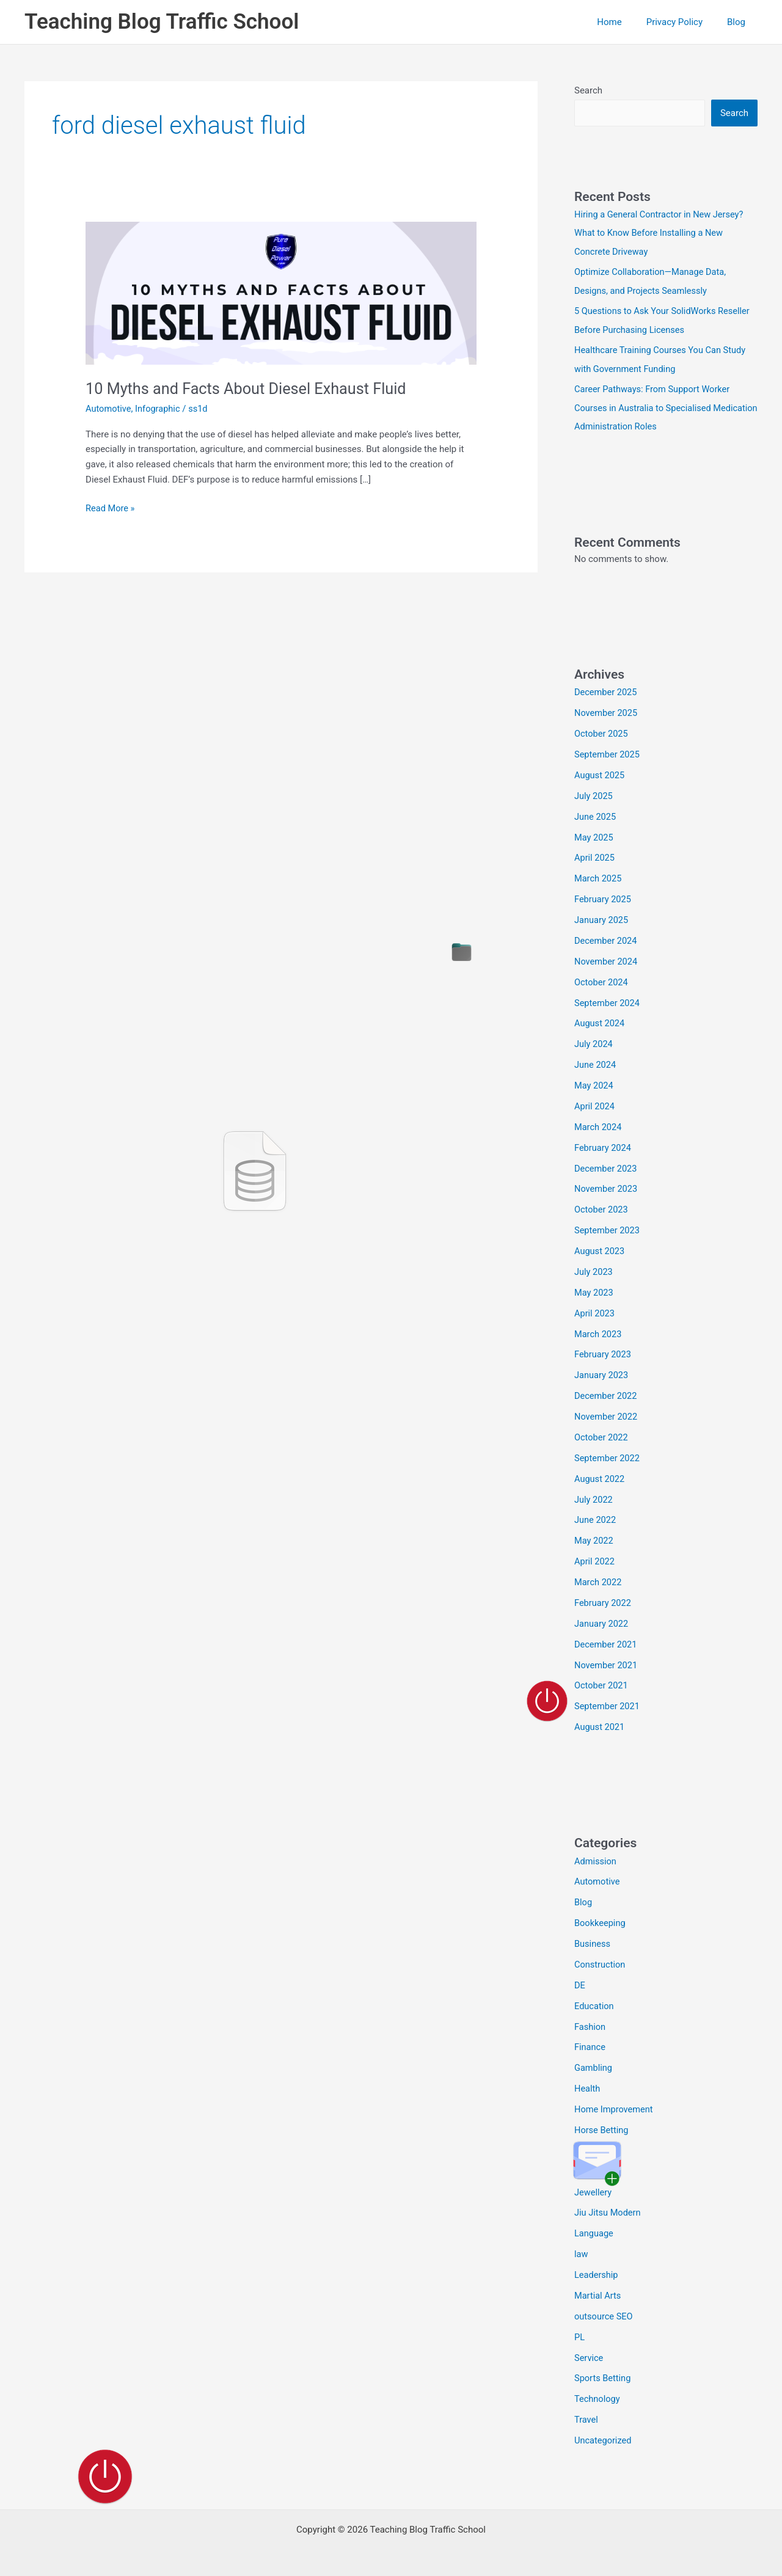  What do you see at coordinates (255, 1171) in the screenshot?
I see `open a database file` at bounding box center [255, 1171].